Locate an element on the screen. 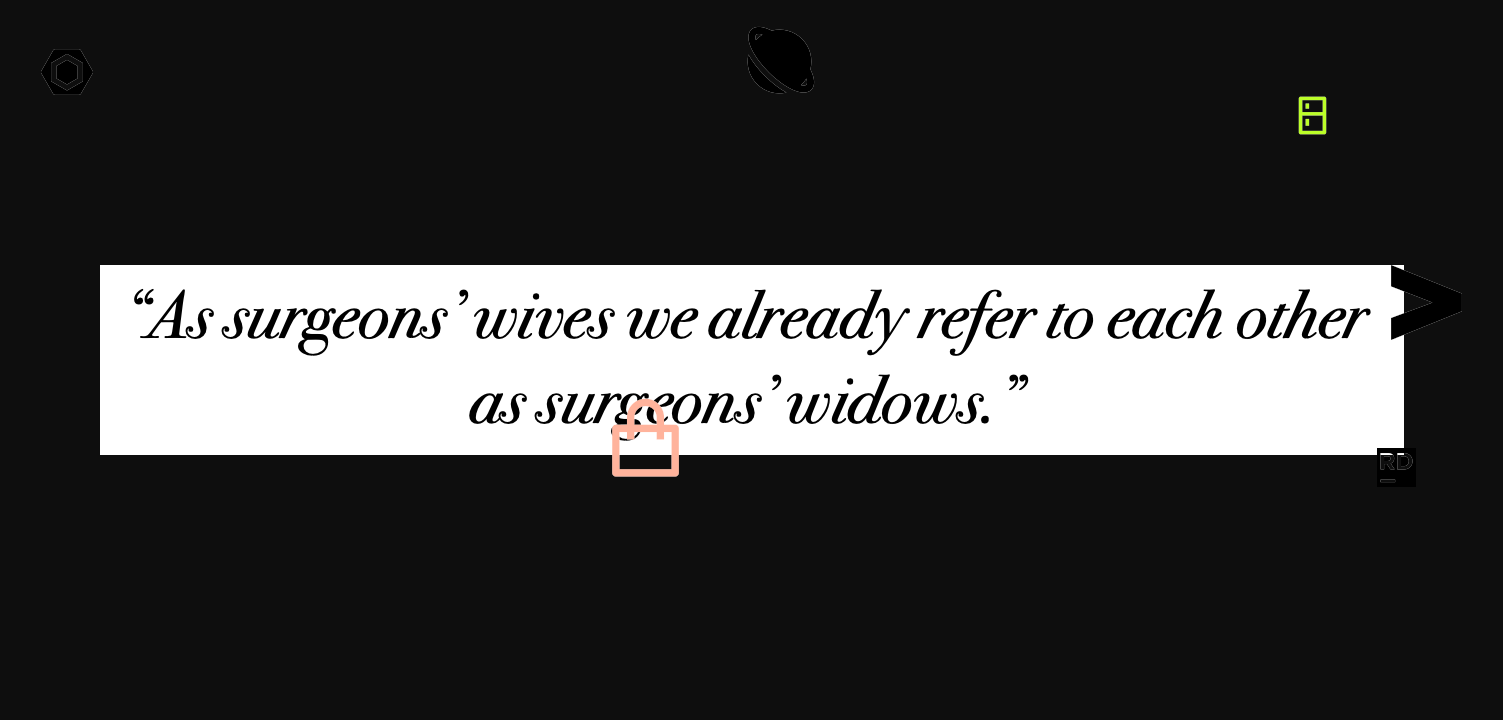 Image resolution: width=1503 pixels, height=720 pixels. access refrigerator or kitchen appliance controls is located at coordinates (1312, 115).